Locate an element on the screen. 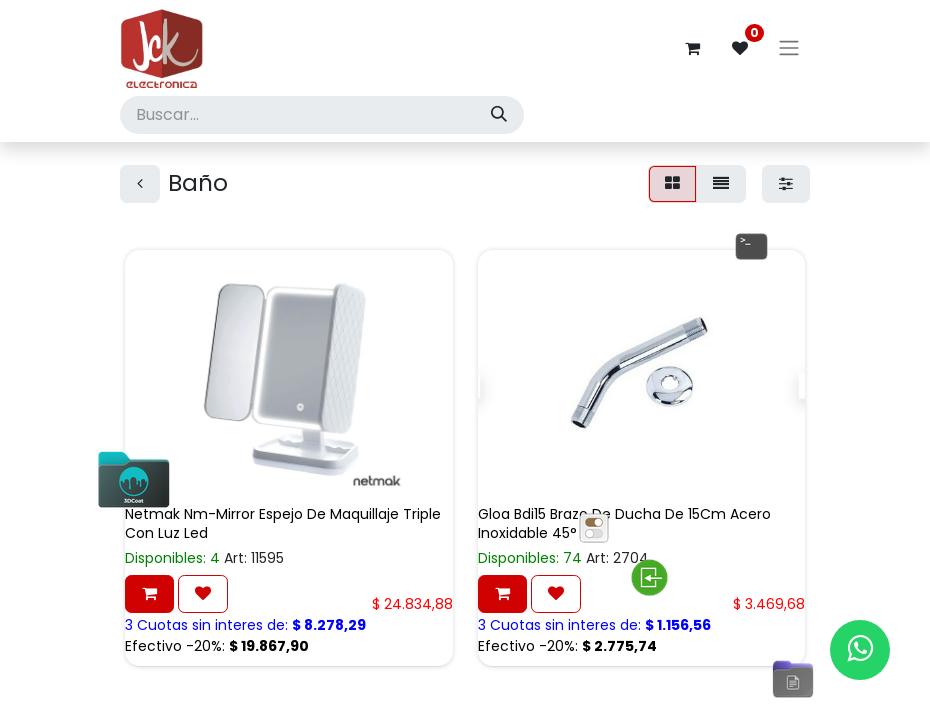  log out of the current user session is located at coordinates (649, 577).